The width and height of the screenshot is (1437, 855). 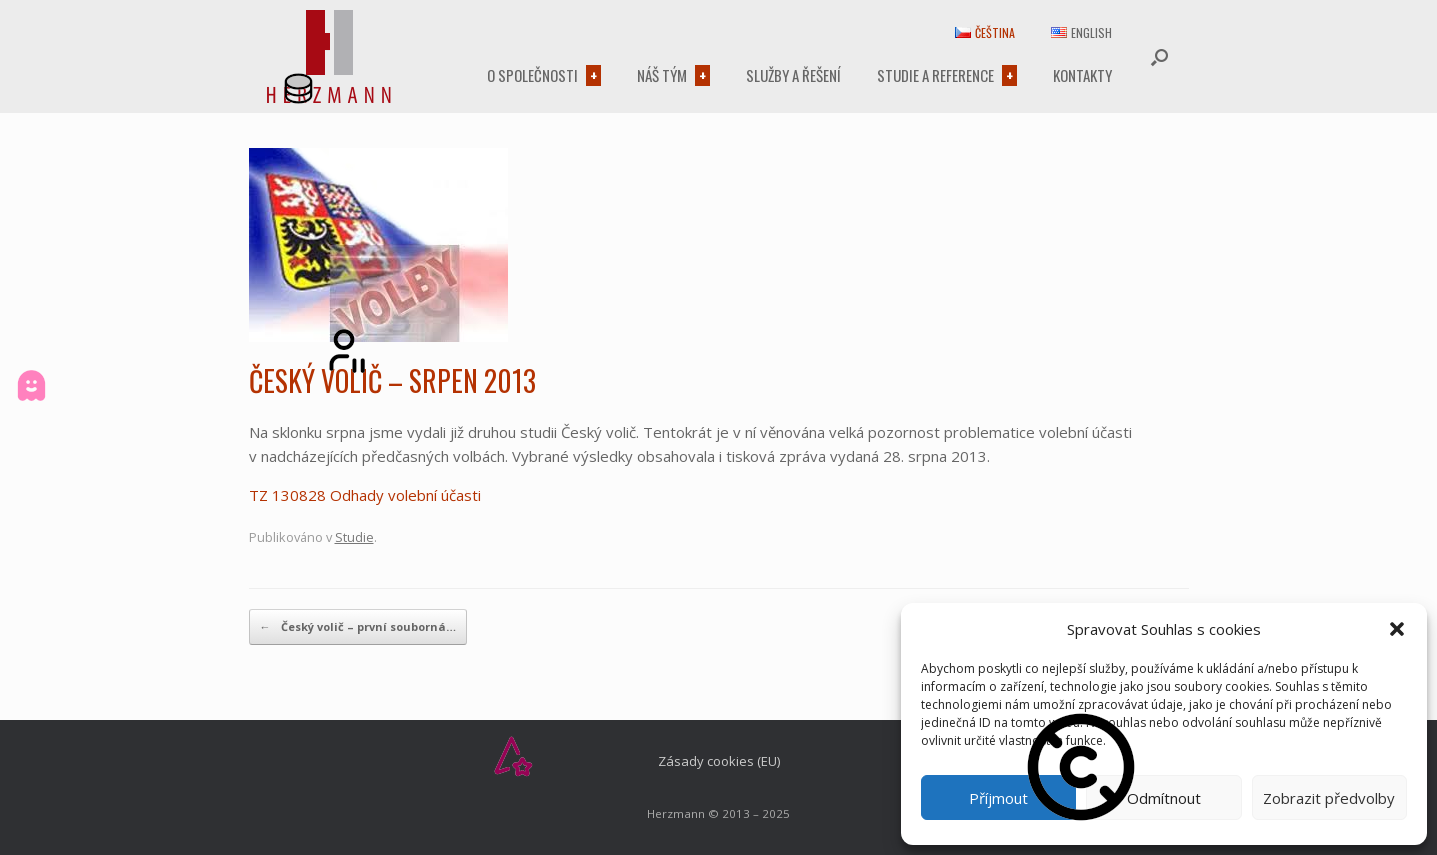 What do you see at coordinates (31, 385) in the screenshot?
I see `toggle incognito or ghost mode` at bounding box center [31, 385].